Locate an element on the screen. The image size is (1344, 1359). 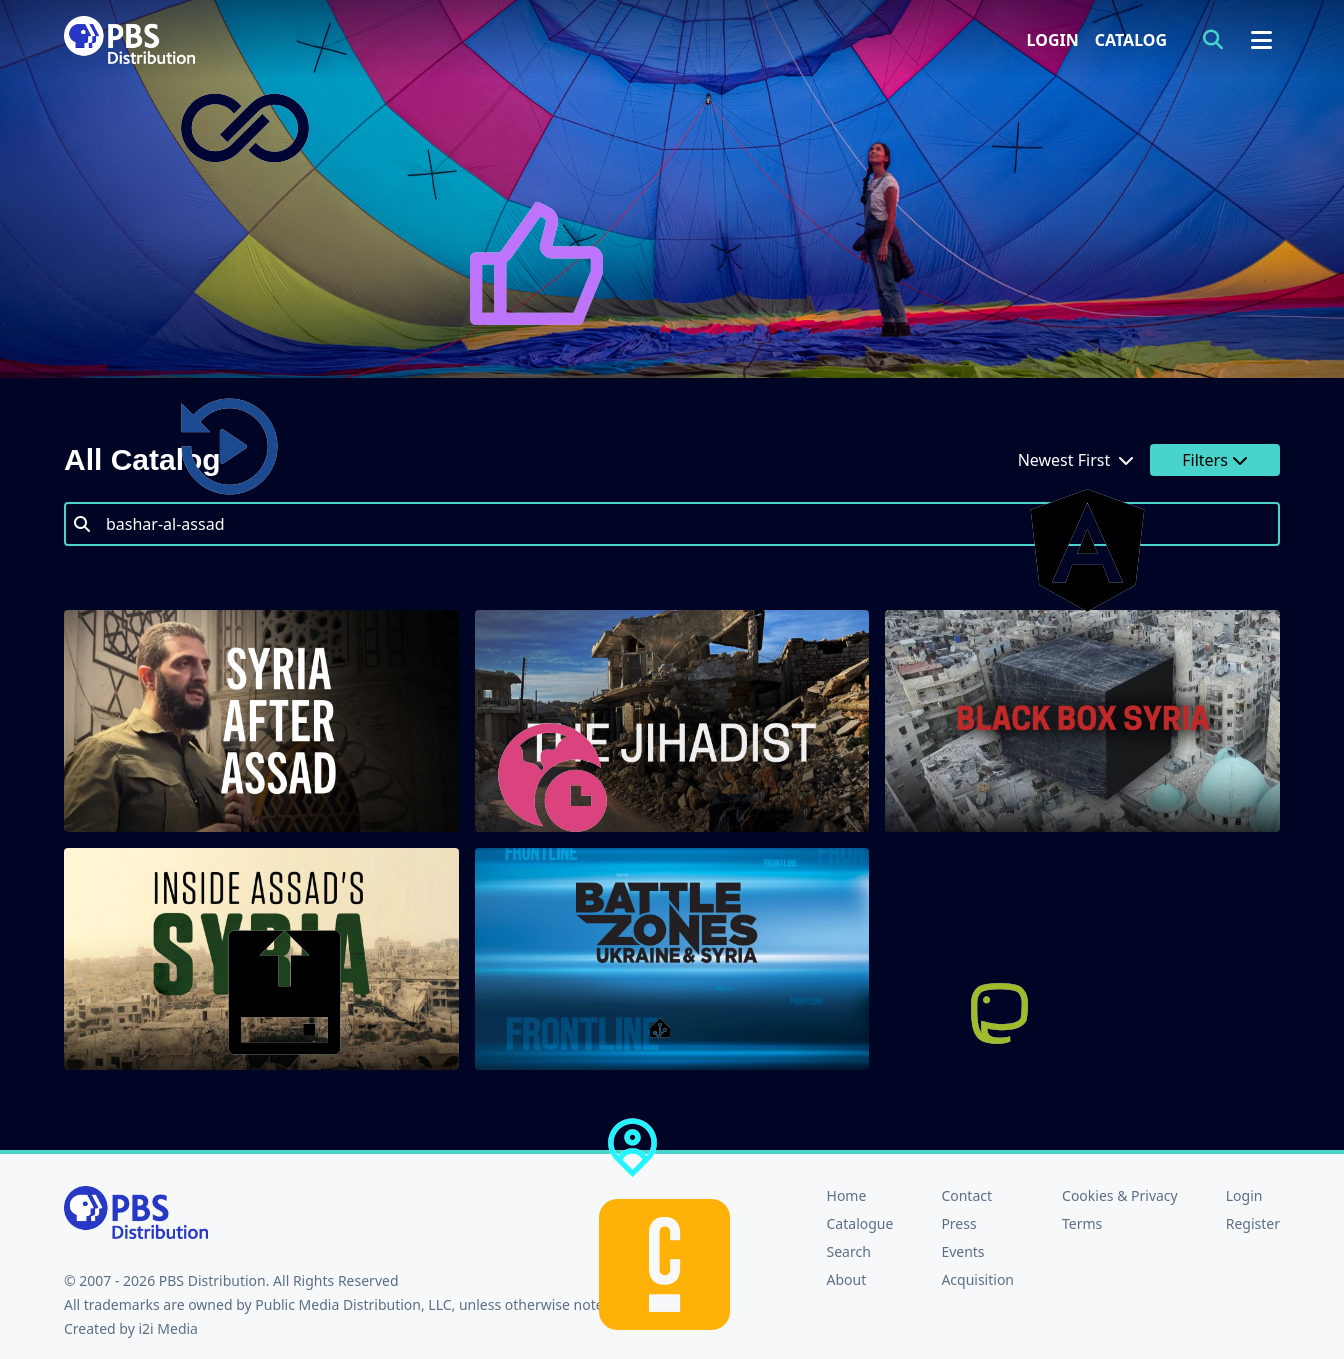
camunda platform logo is located at coordinates (664, 1264).